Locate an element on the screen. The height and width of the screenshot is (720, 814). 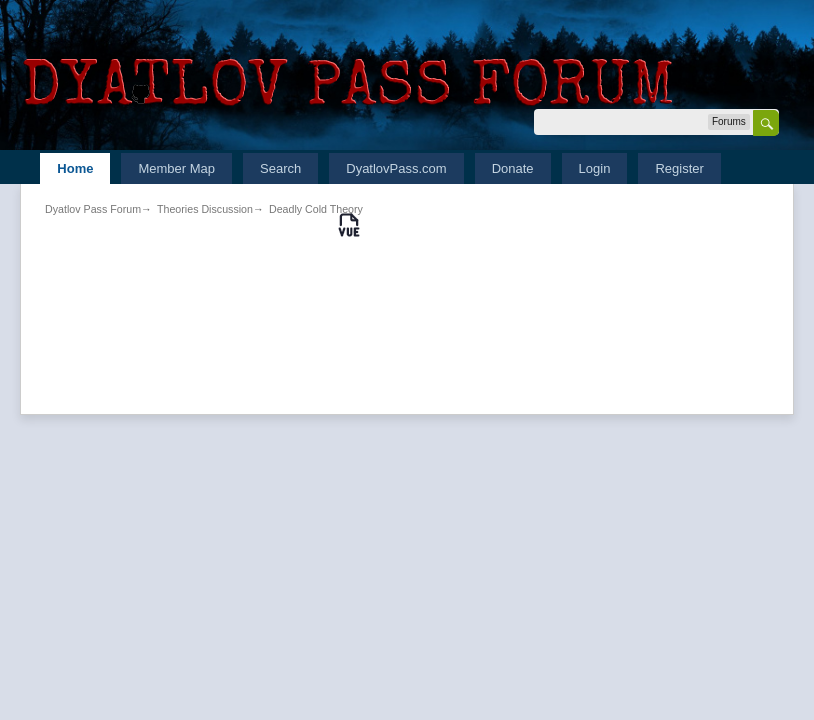
view GitHub profile or repository is located at coordinates (141, 94).